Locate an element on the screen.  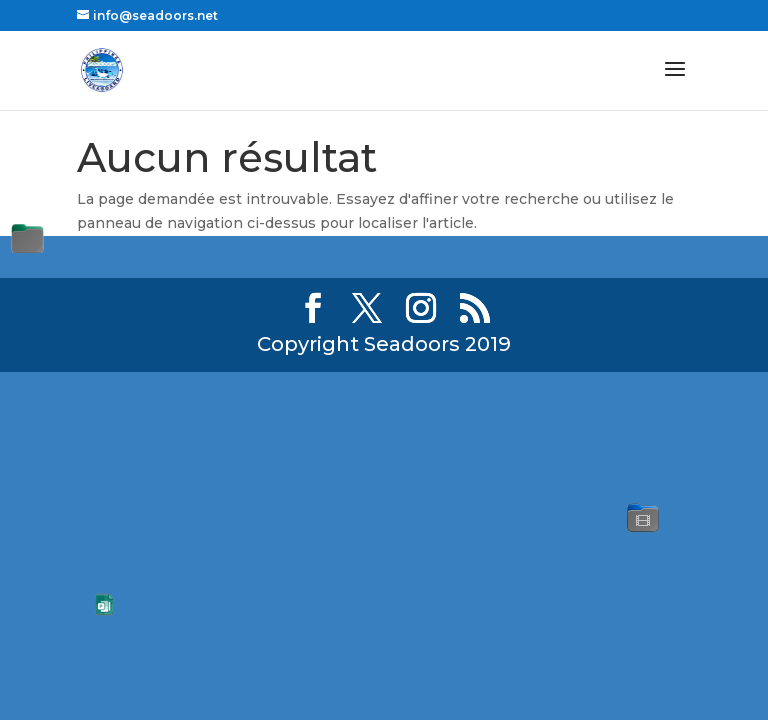
open your videos folder is located at coordinates (643, 517).